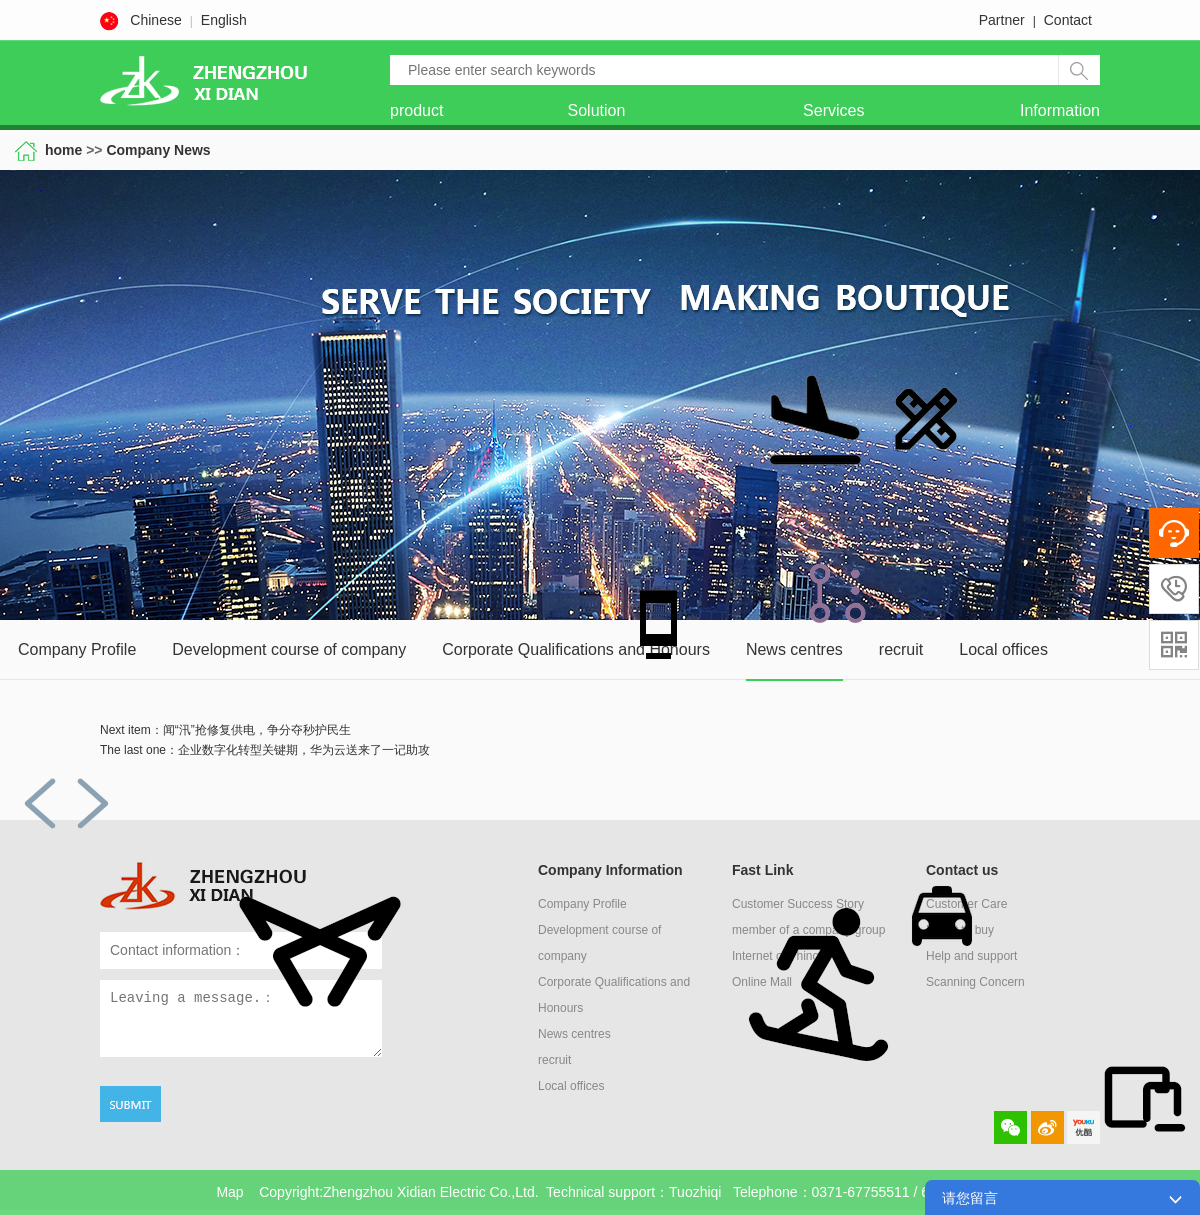 Image resolution: width=1200 pixels, height=1215 pixels. I want to click on indicates arriving flight status, so click(815, 421).